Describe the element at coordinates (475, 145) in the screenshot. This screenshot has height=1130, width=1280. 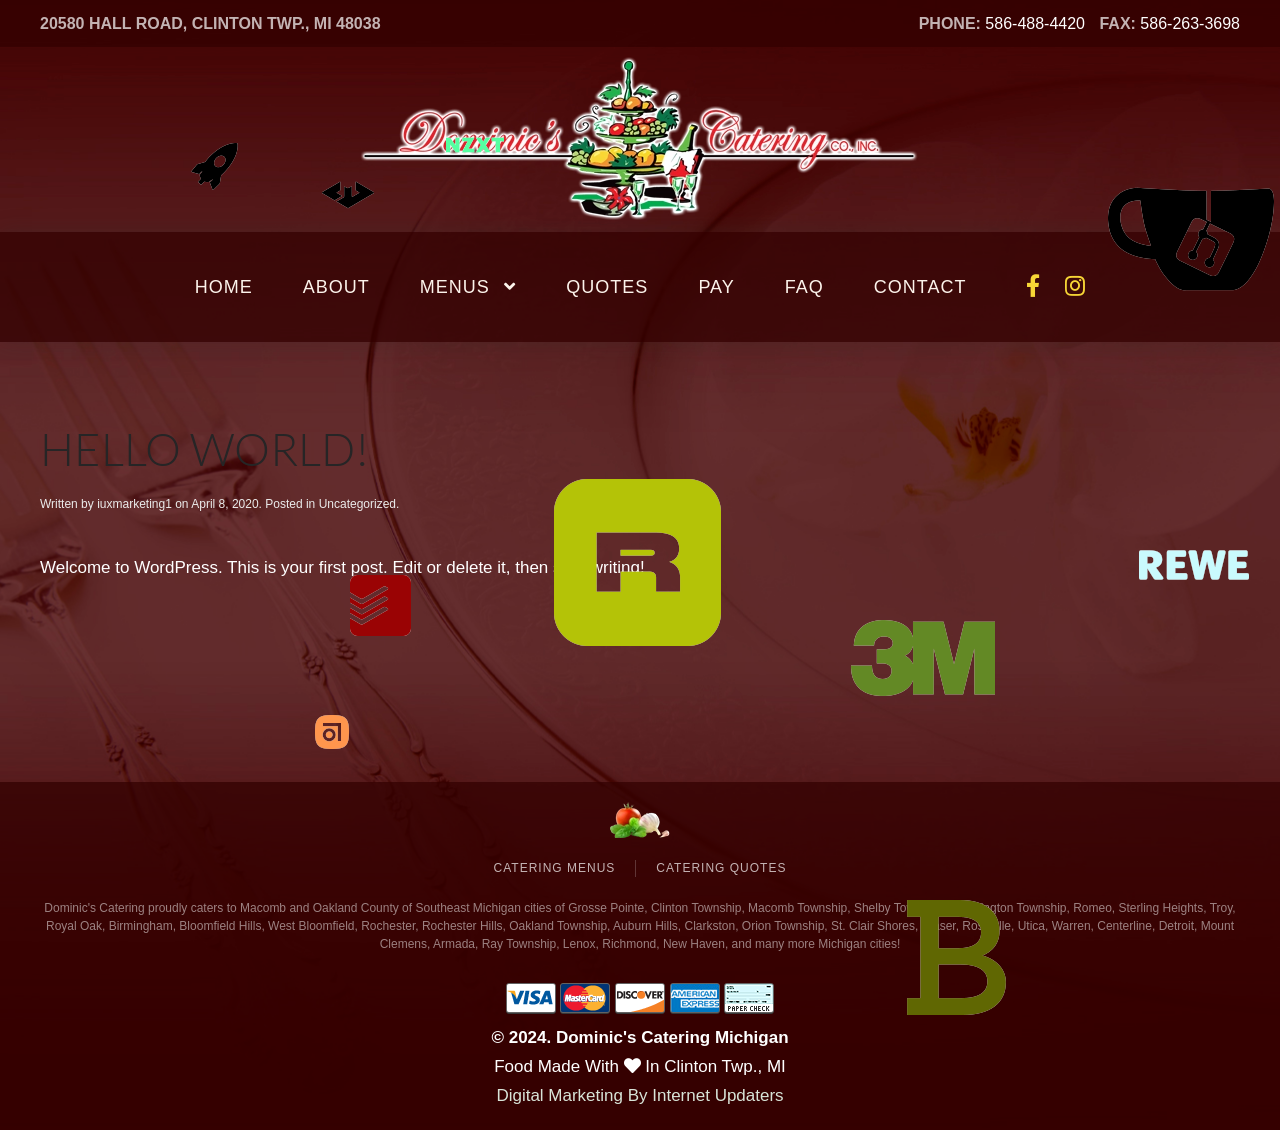
I see `NZXT brand logo` at that location.